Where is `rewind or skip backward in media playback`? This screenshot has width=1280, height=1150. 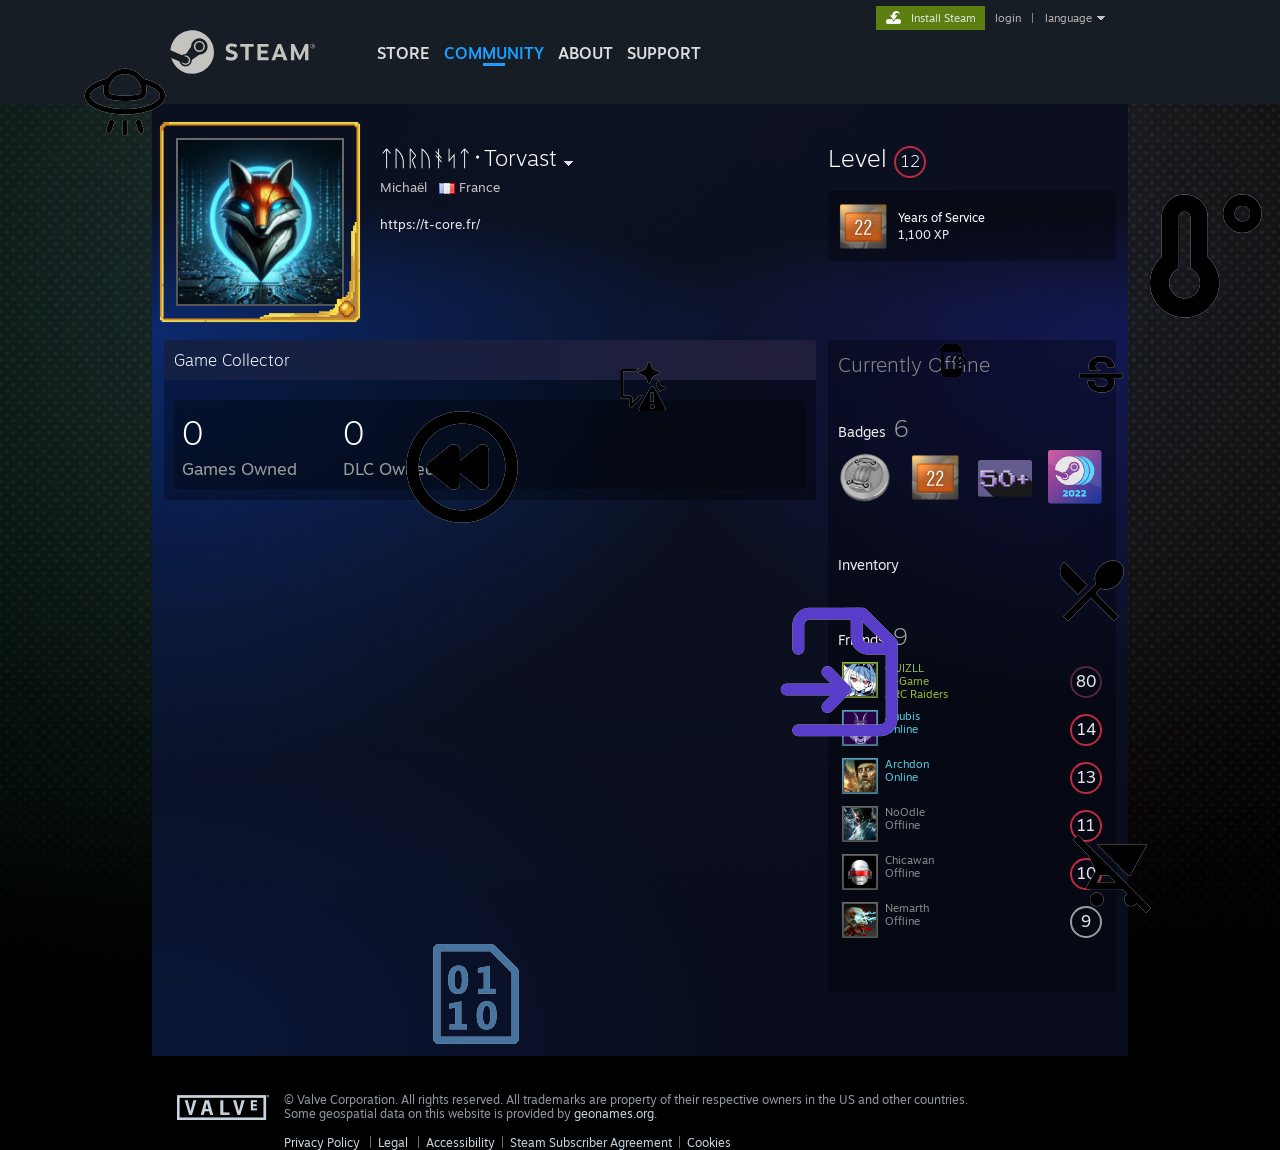
rewind or skip backward in media playback is located at coordinates (462, 467).